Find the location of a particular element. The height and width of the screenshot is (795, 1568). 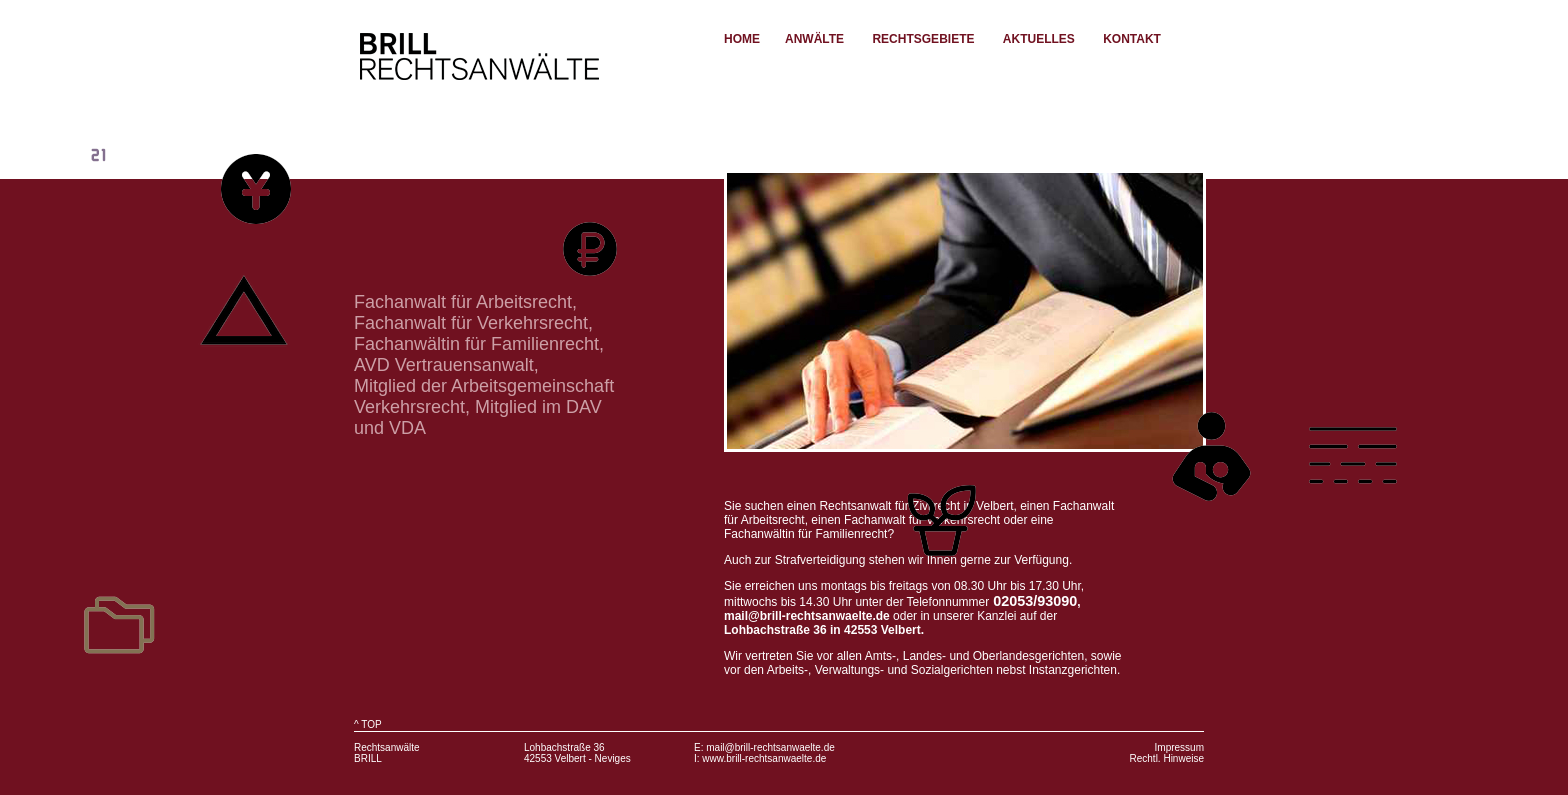

apply a gradient fill to selected object is located at coordinates (1353, 457).